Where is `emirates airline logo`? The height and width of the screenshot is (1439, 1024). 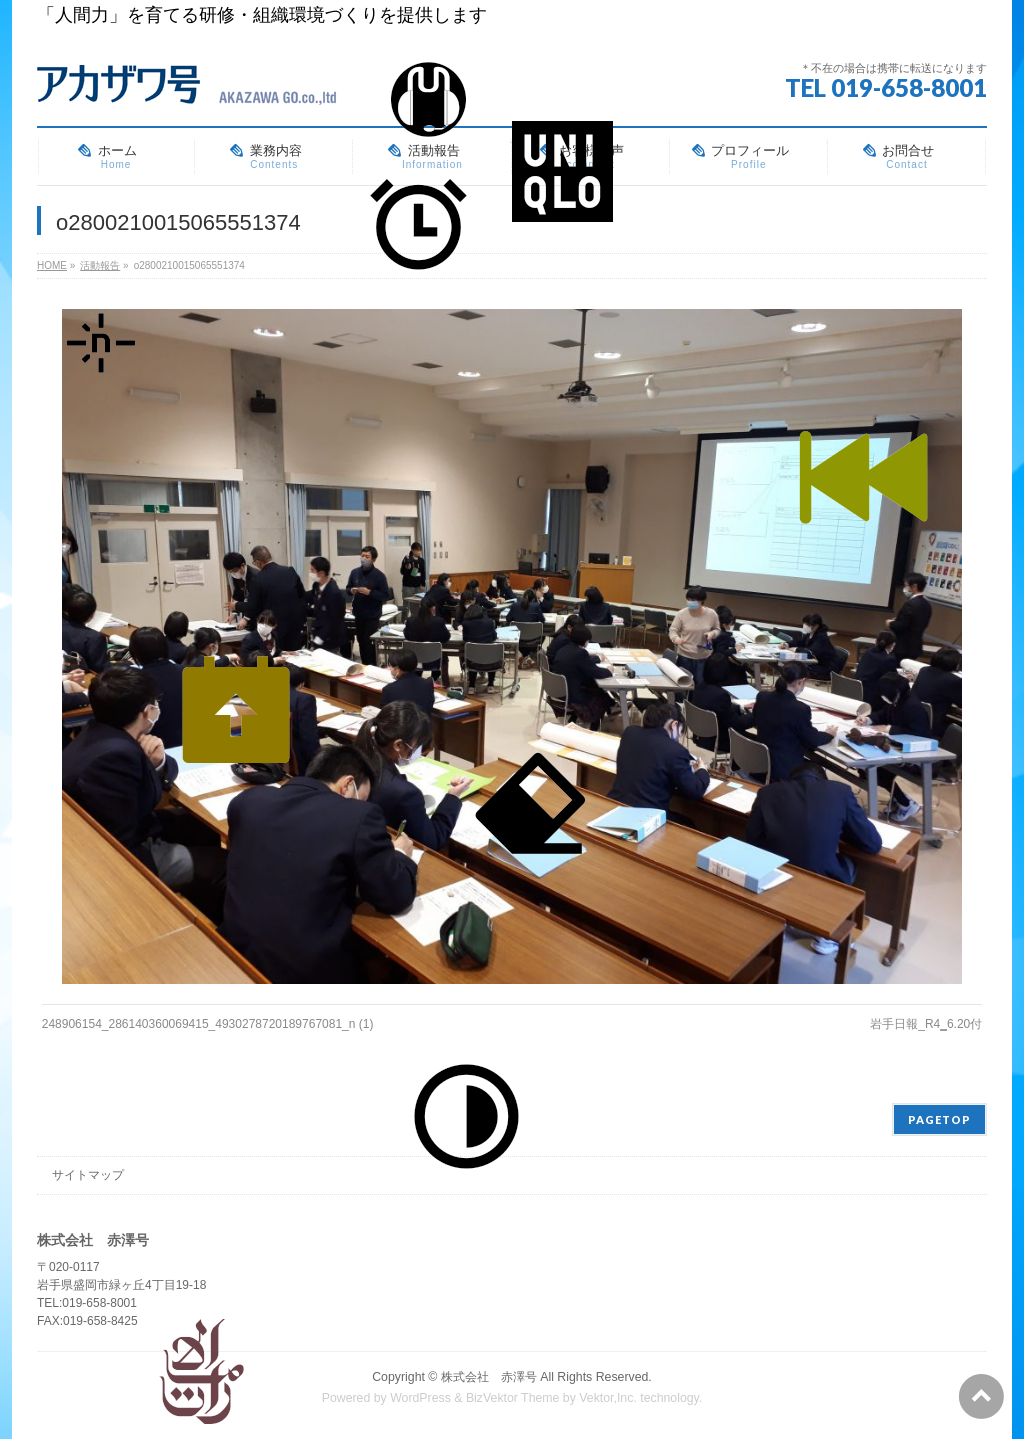
emirates airline logo is located at coordinates (201, 1371).